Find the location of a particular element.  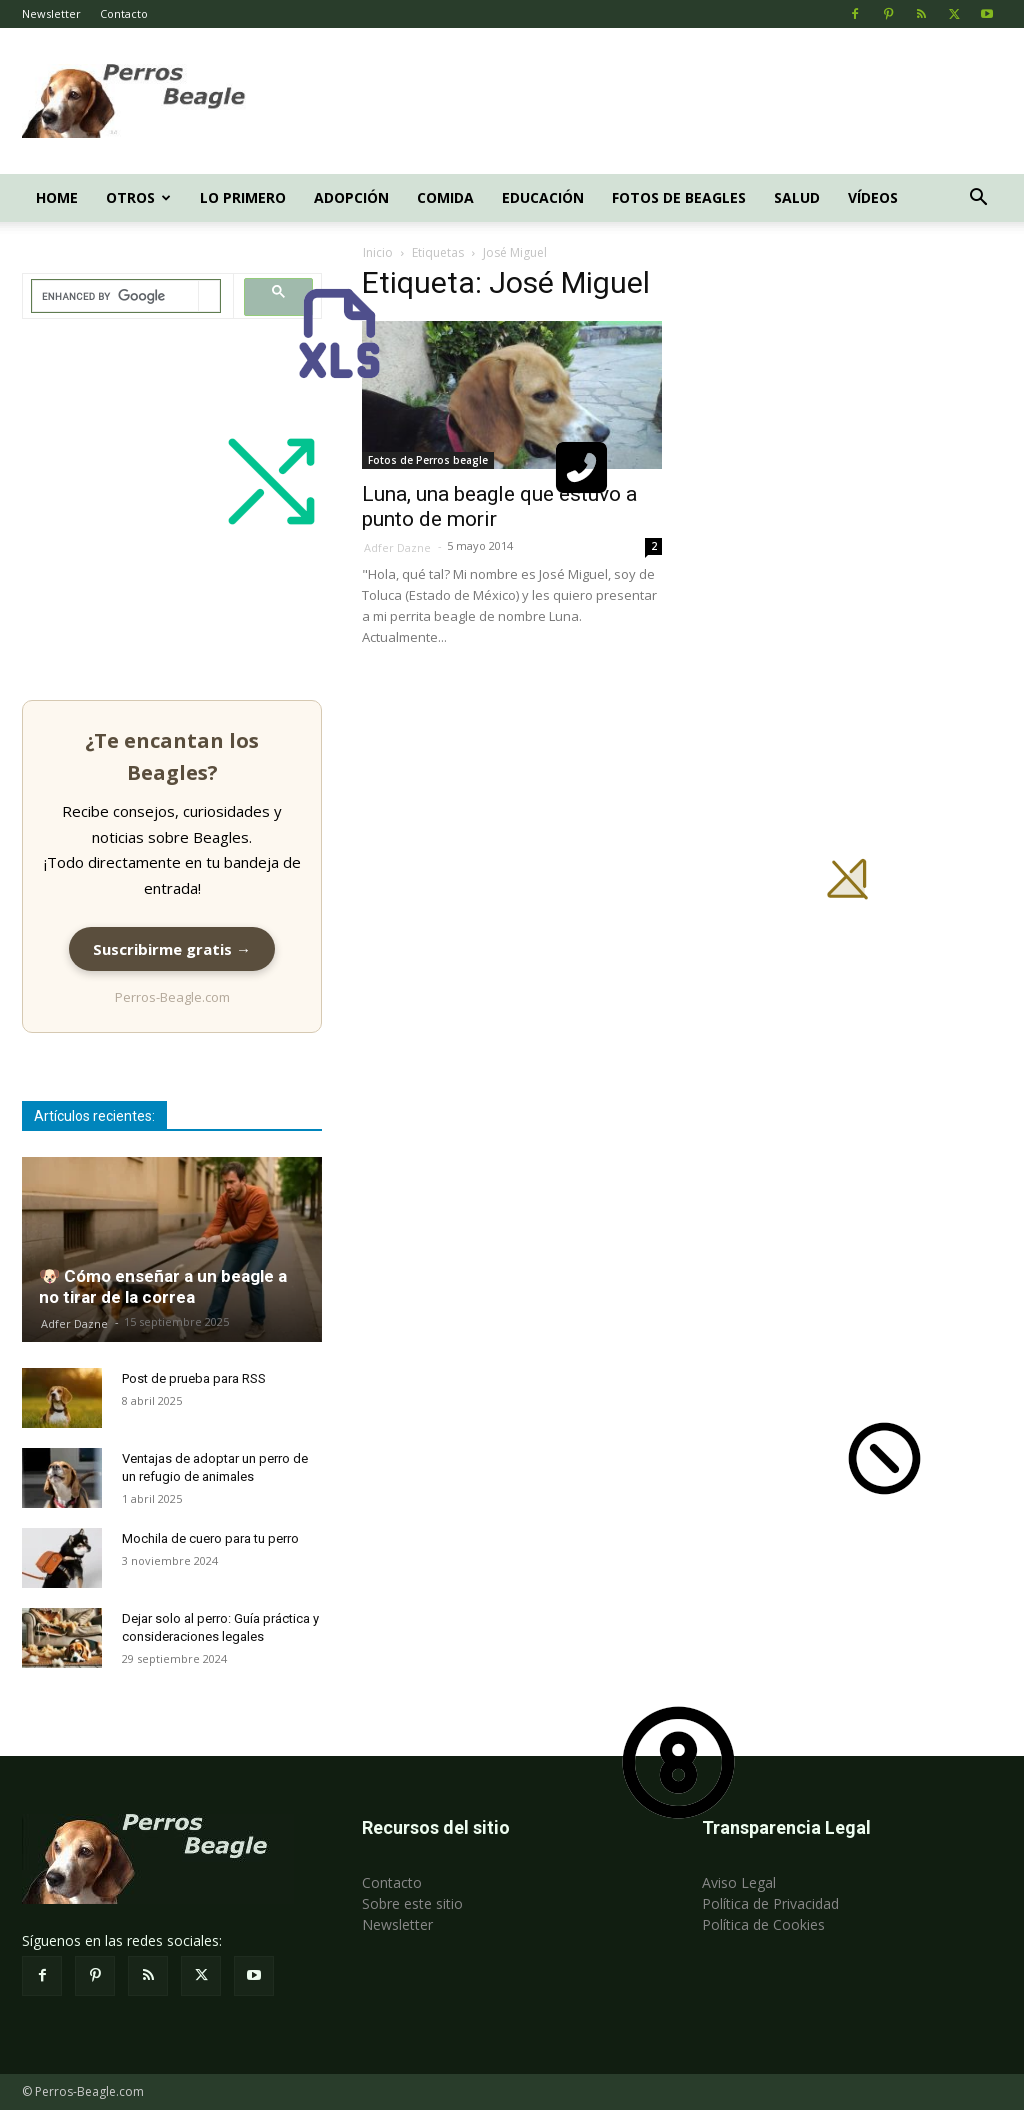

indicates an Excel spreadsheet file is located at coordinates (339, 333).